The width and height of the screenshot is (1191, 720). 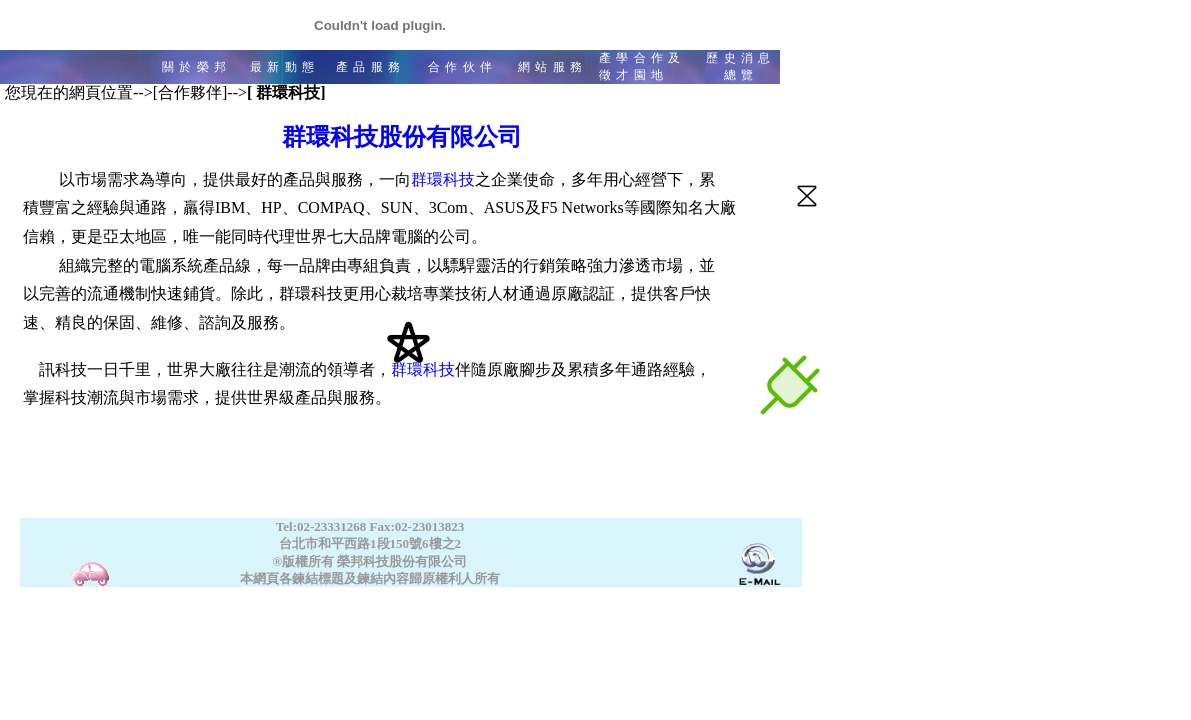 I want to click on select occult or mystical theme, so click(x=408, y=344).